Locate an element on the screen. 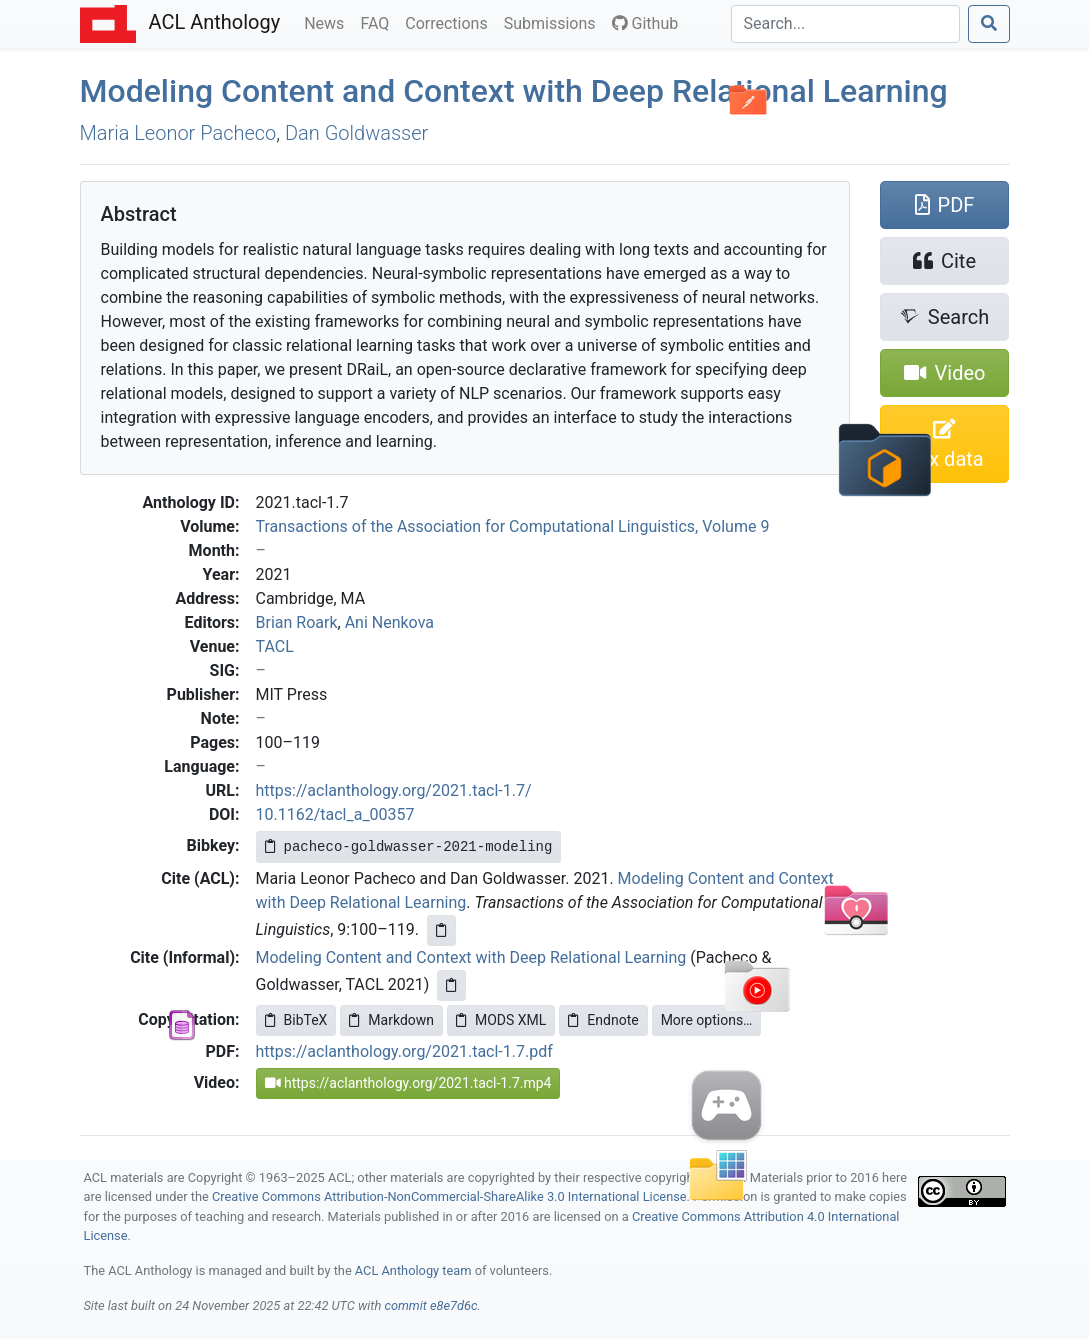  open pokémon love ball themed folder is located at coordinates (856, 912).